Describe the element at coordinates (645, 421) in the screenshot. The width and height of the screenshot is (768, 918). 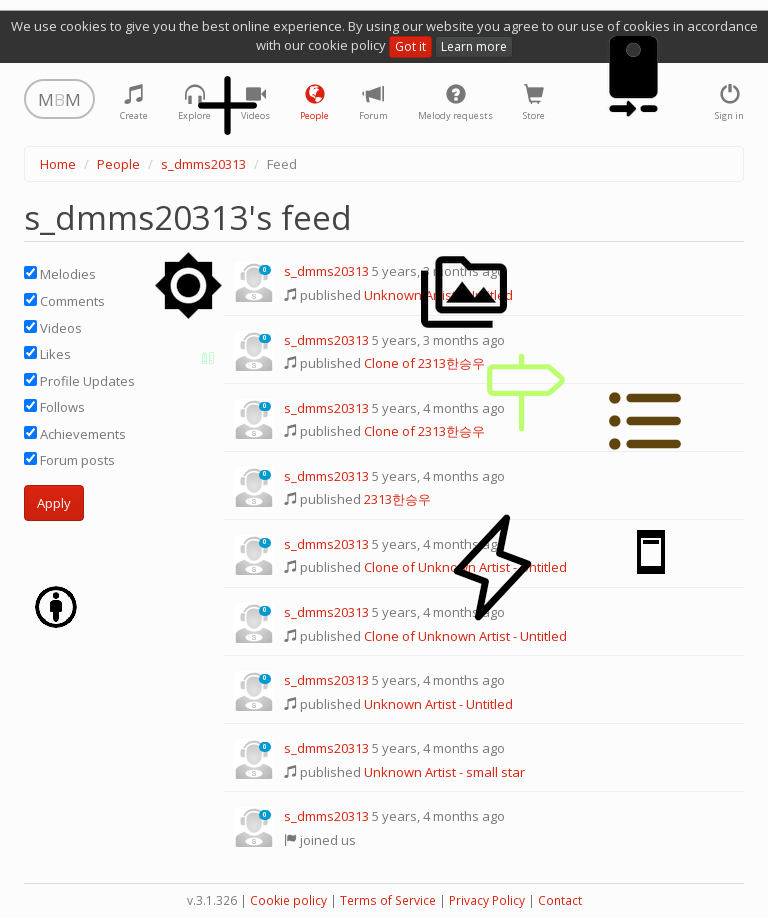
I see `view items in a bulleted list format` at that location.